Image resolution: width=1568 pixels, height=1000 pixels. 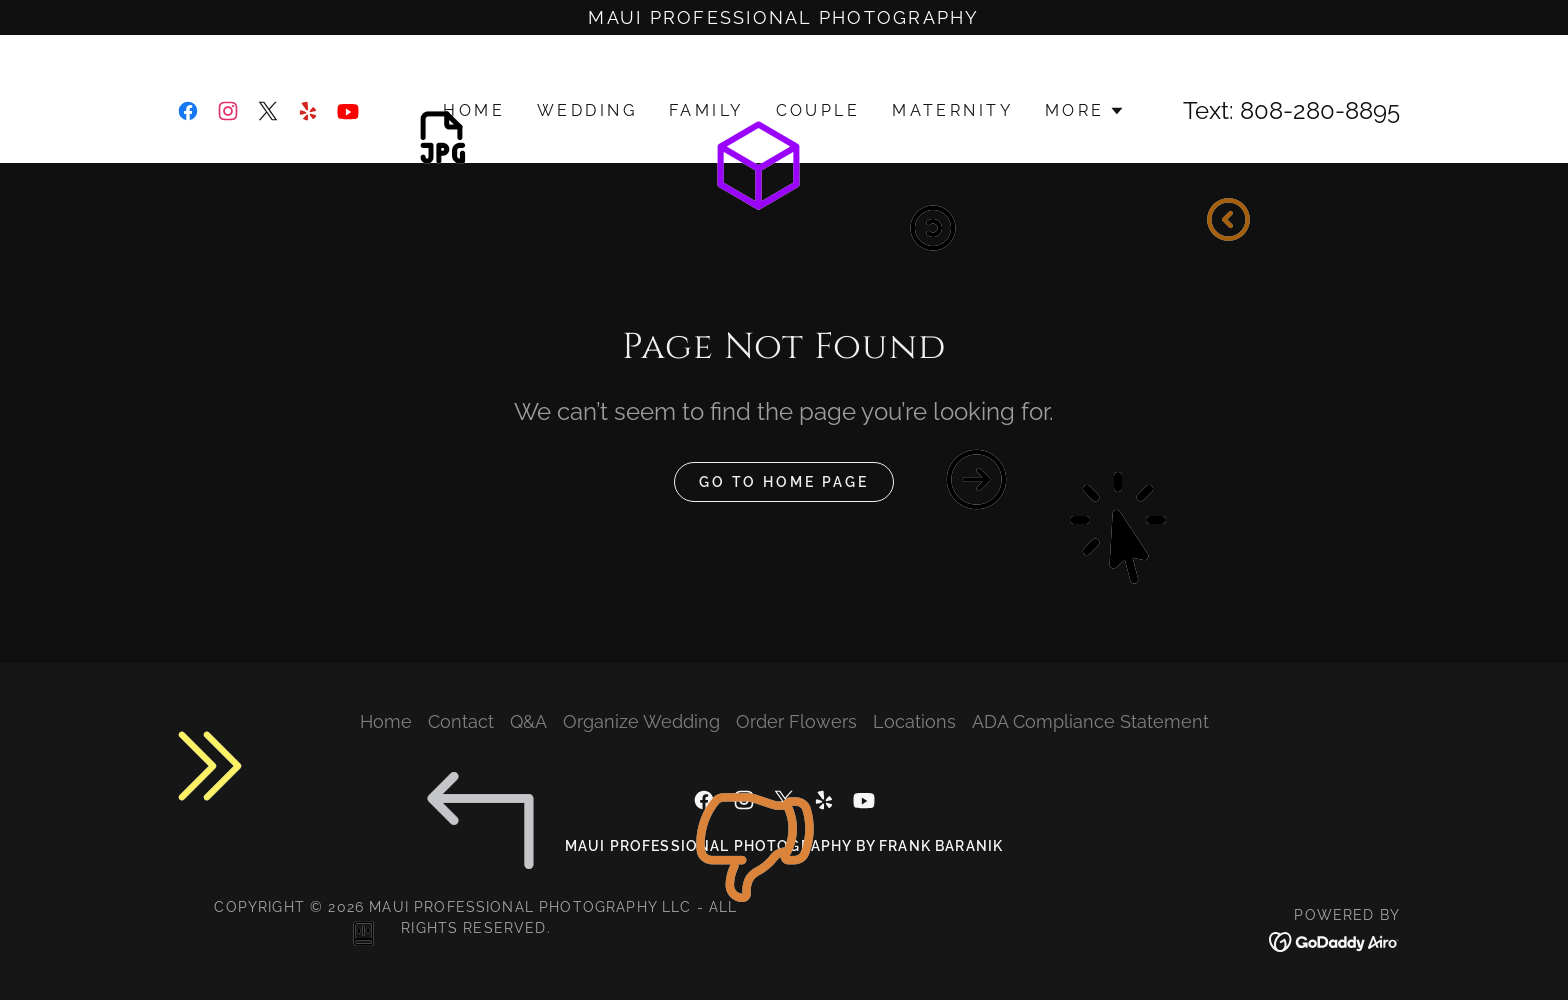 I want to click on go back to previous screen or step, so click(x=480, y=820).